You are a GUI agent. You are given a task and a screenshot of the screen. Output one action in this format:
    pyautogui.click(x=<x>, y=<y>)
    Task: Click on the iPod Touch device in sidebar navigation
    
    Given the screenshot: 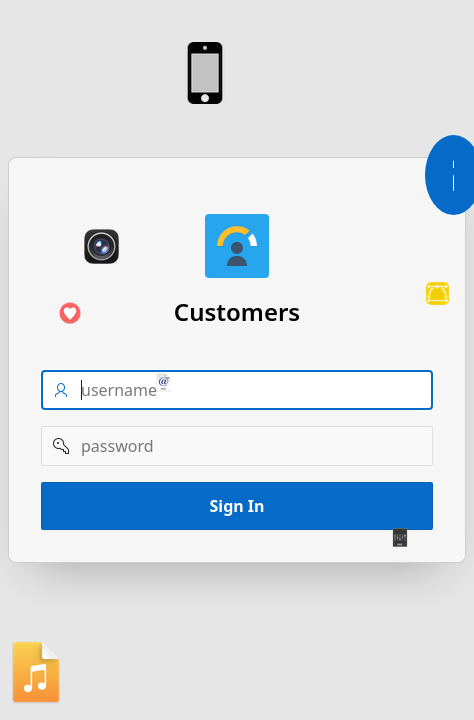 What is the action you would take?
    pyautogui.click(x=205, y=73)
    